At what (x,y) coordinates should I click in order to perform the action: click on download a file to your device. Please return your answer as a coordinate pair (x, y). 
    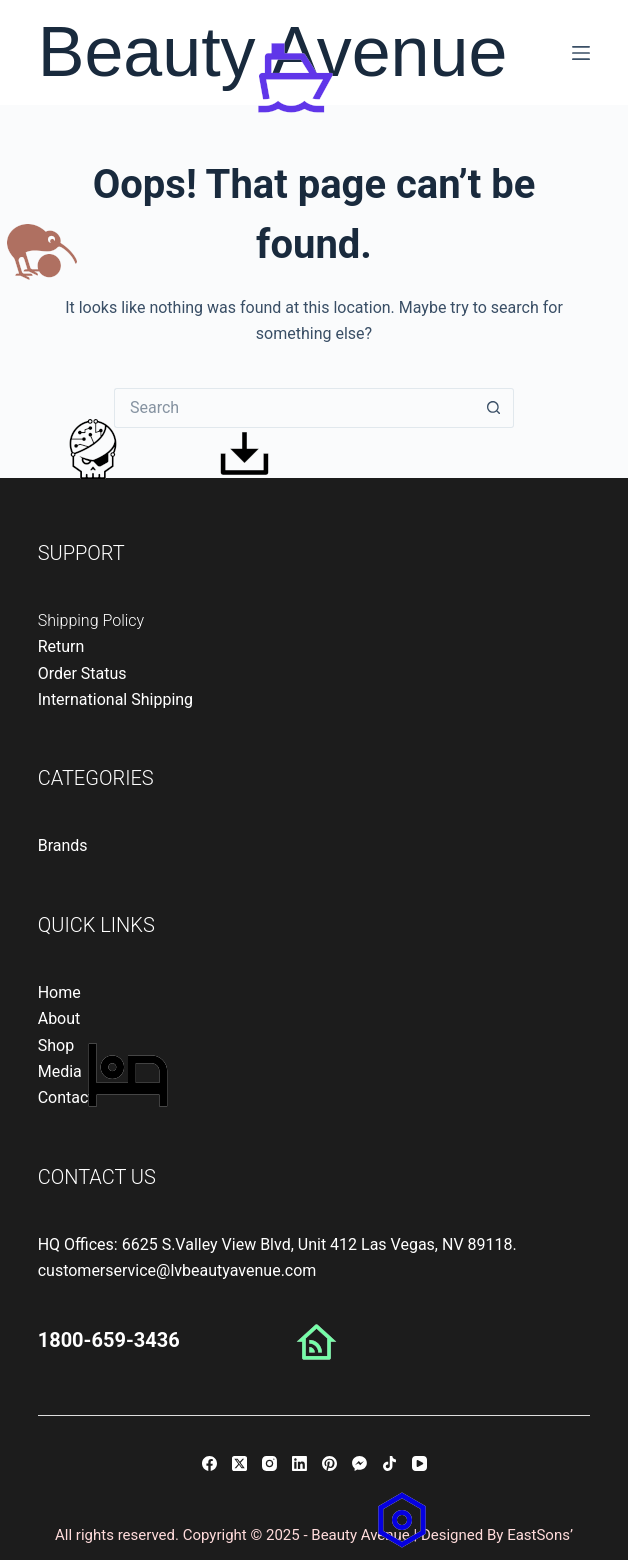
    Looking at the image, I should click on (244, 453).